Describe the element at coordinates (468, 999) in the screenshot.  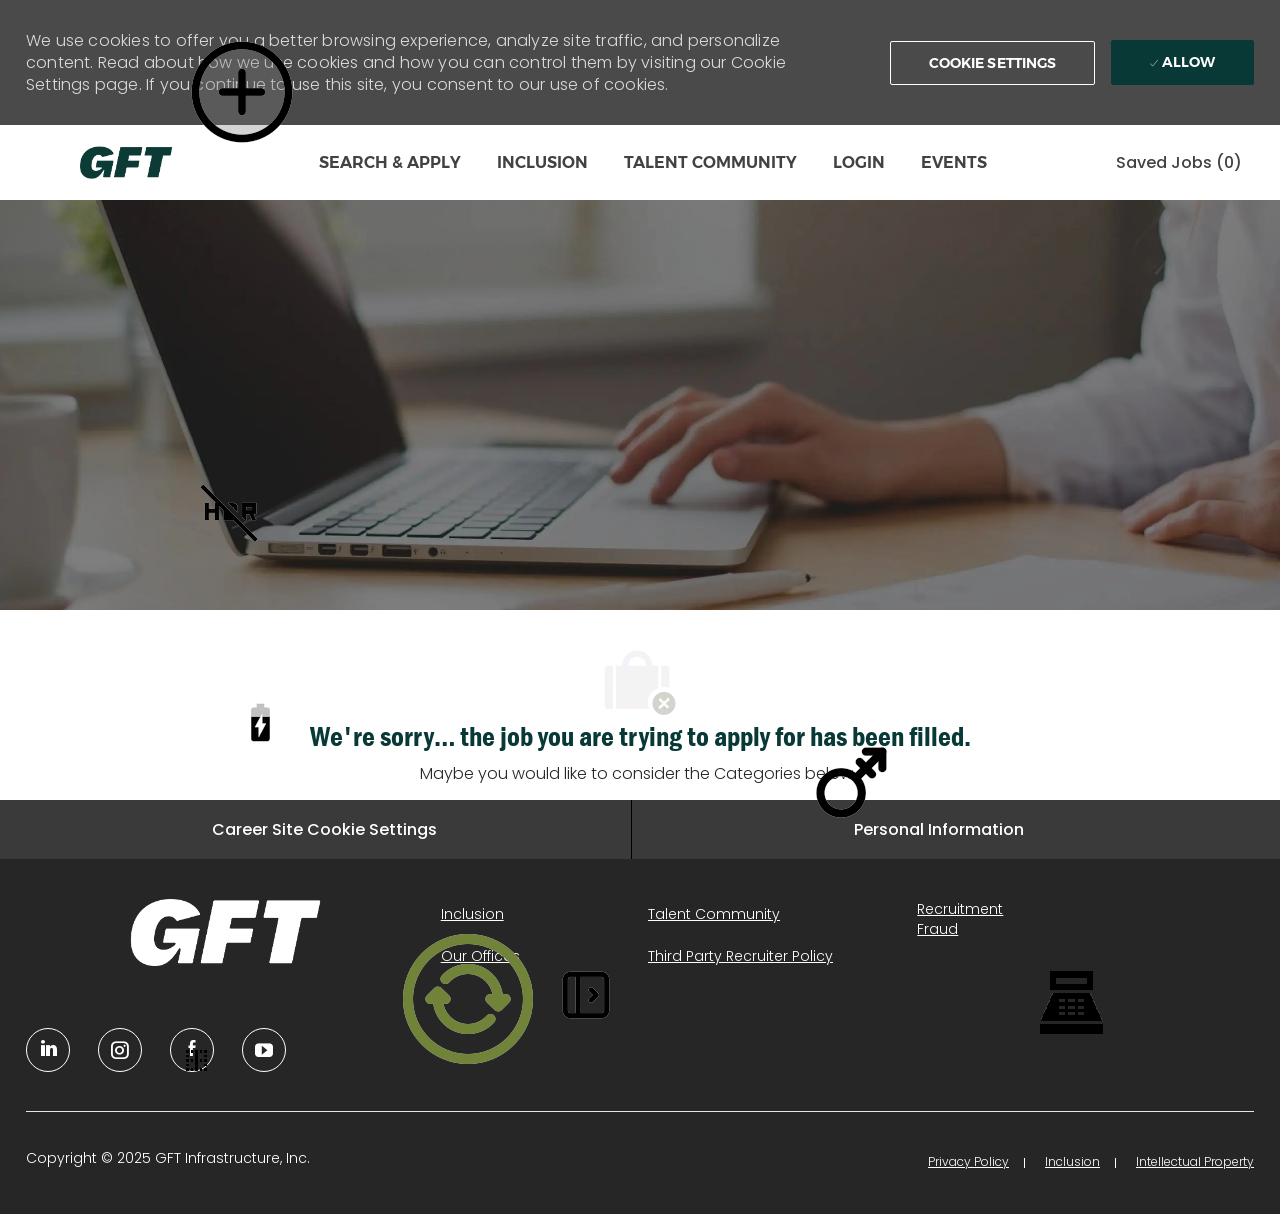
I see `sync data with cloud or server` at that location.